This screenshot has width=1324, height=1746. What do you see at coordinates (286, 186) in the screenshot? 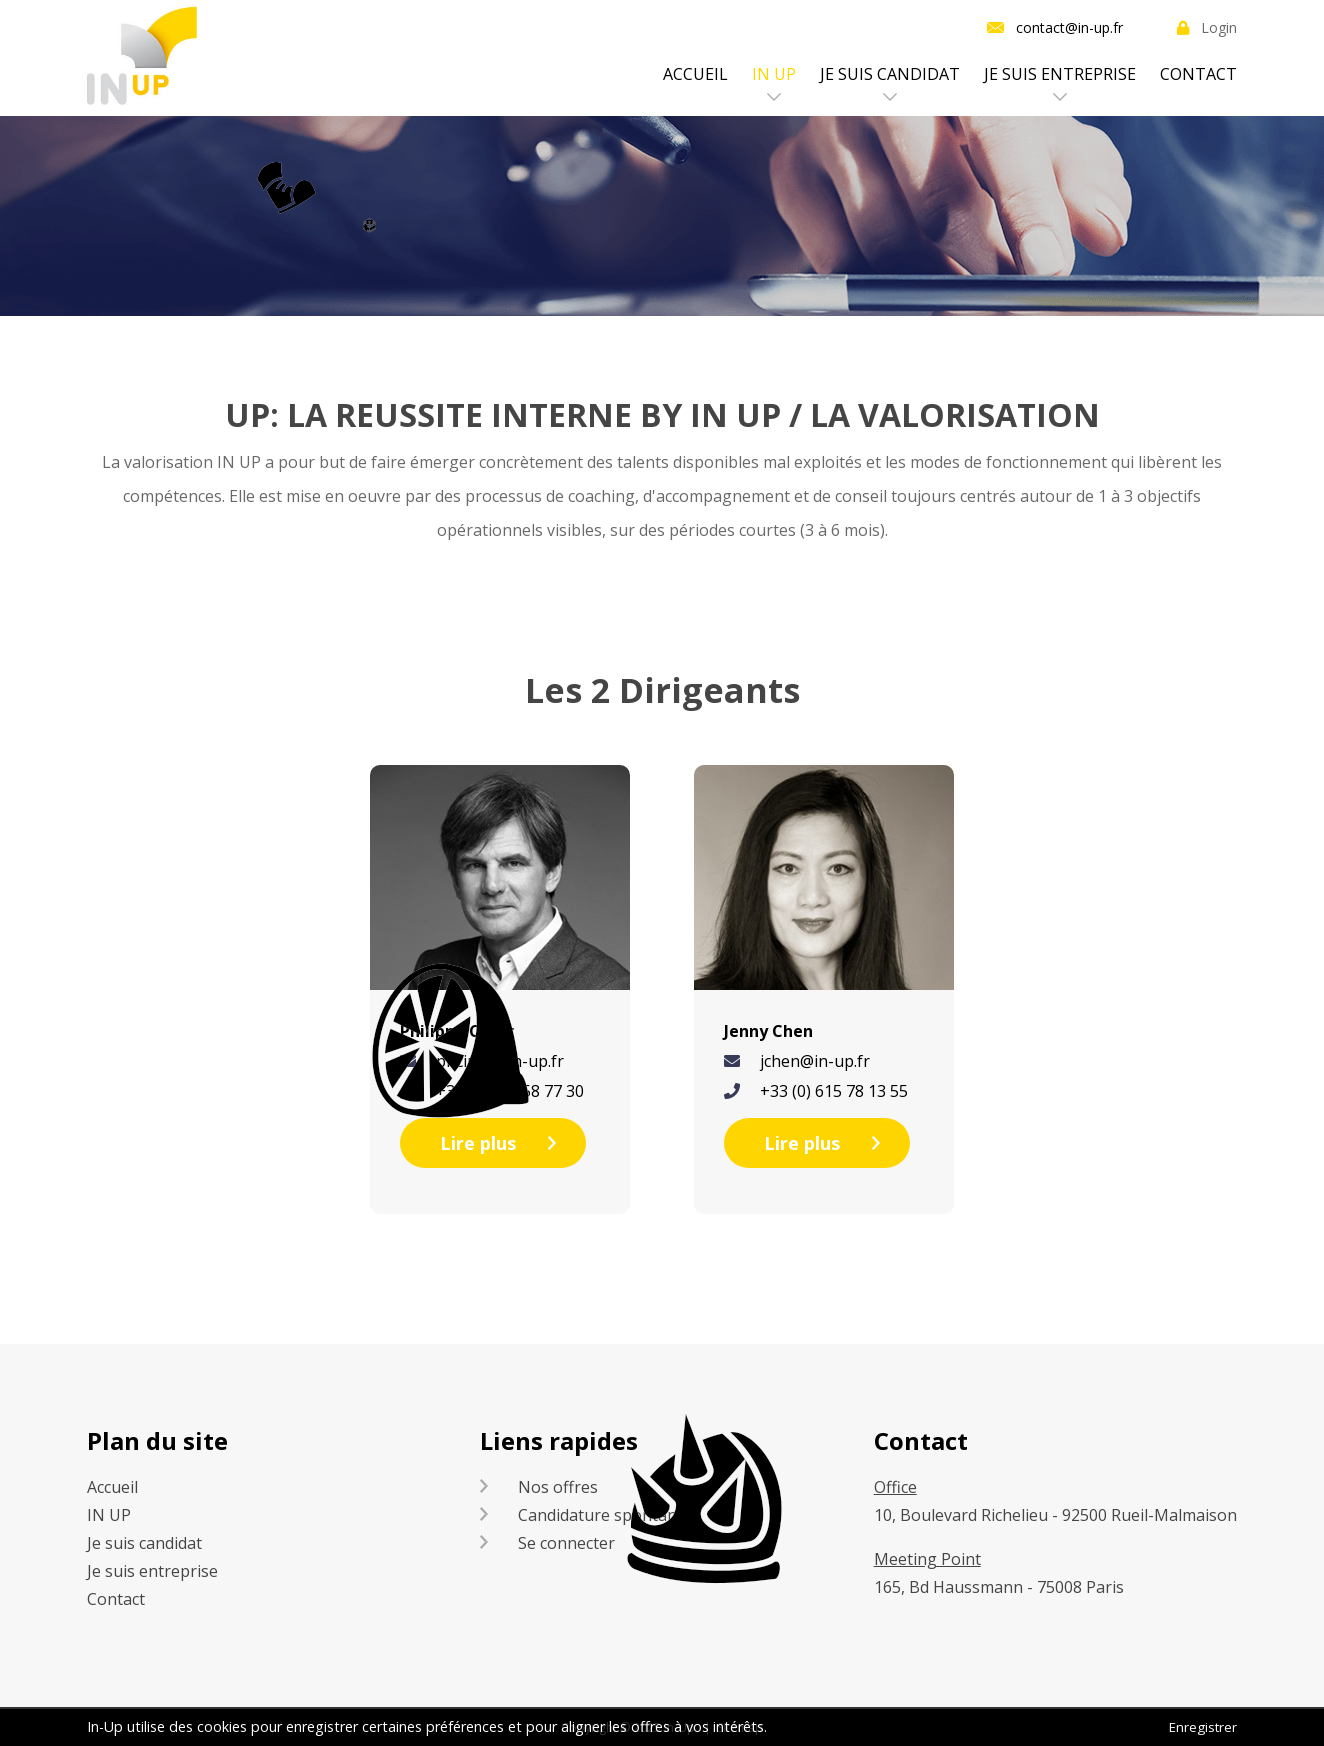
I see `indicates walking or movement ability` at bounding box center [286, 186].